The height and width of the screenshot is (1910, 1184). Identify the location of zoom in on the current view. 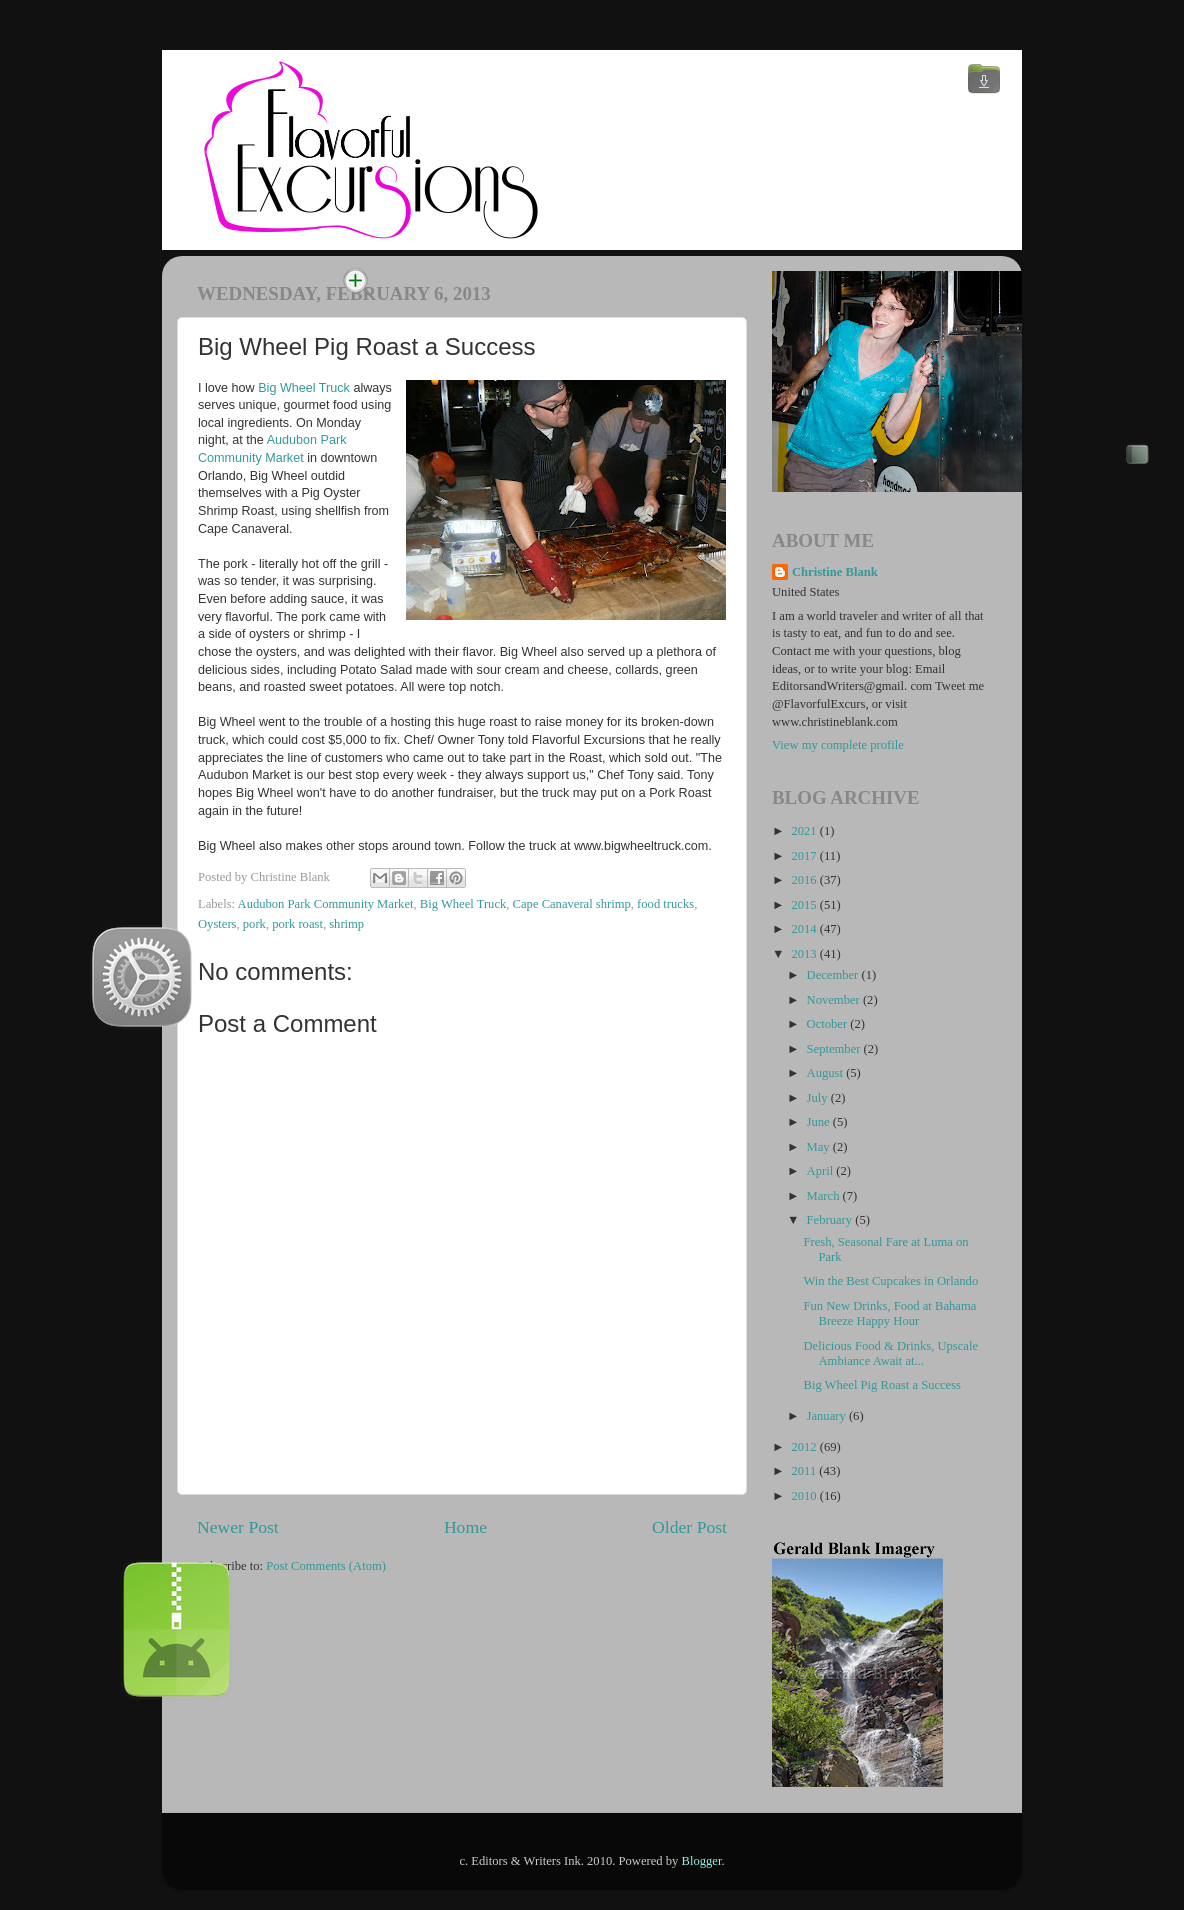
(357, 282).